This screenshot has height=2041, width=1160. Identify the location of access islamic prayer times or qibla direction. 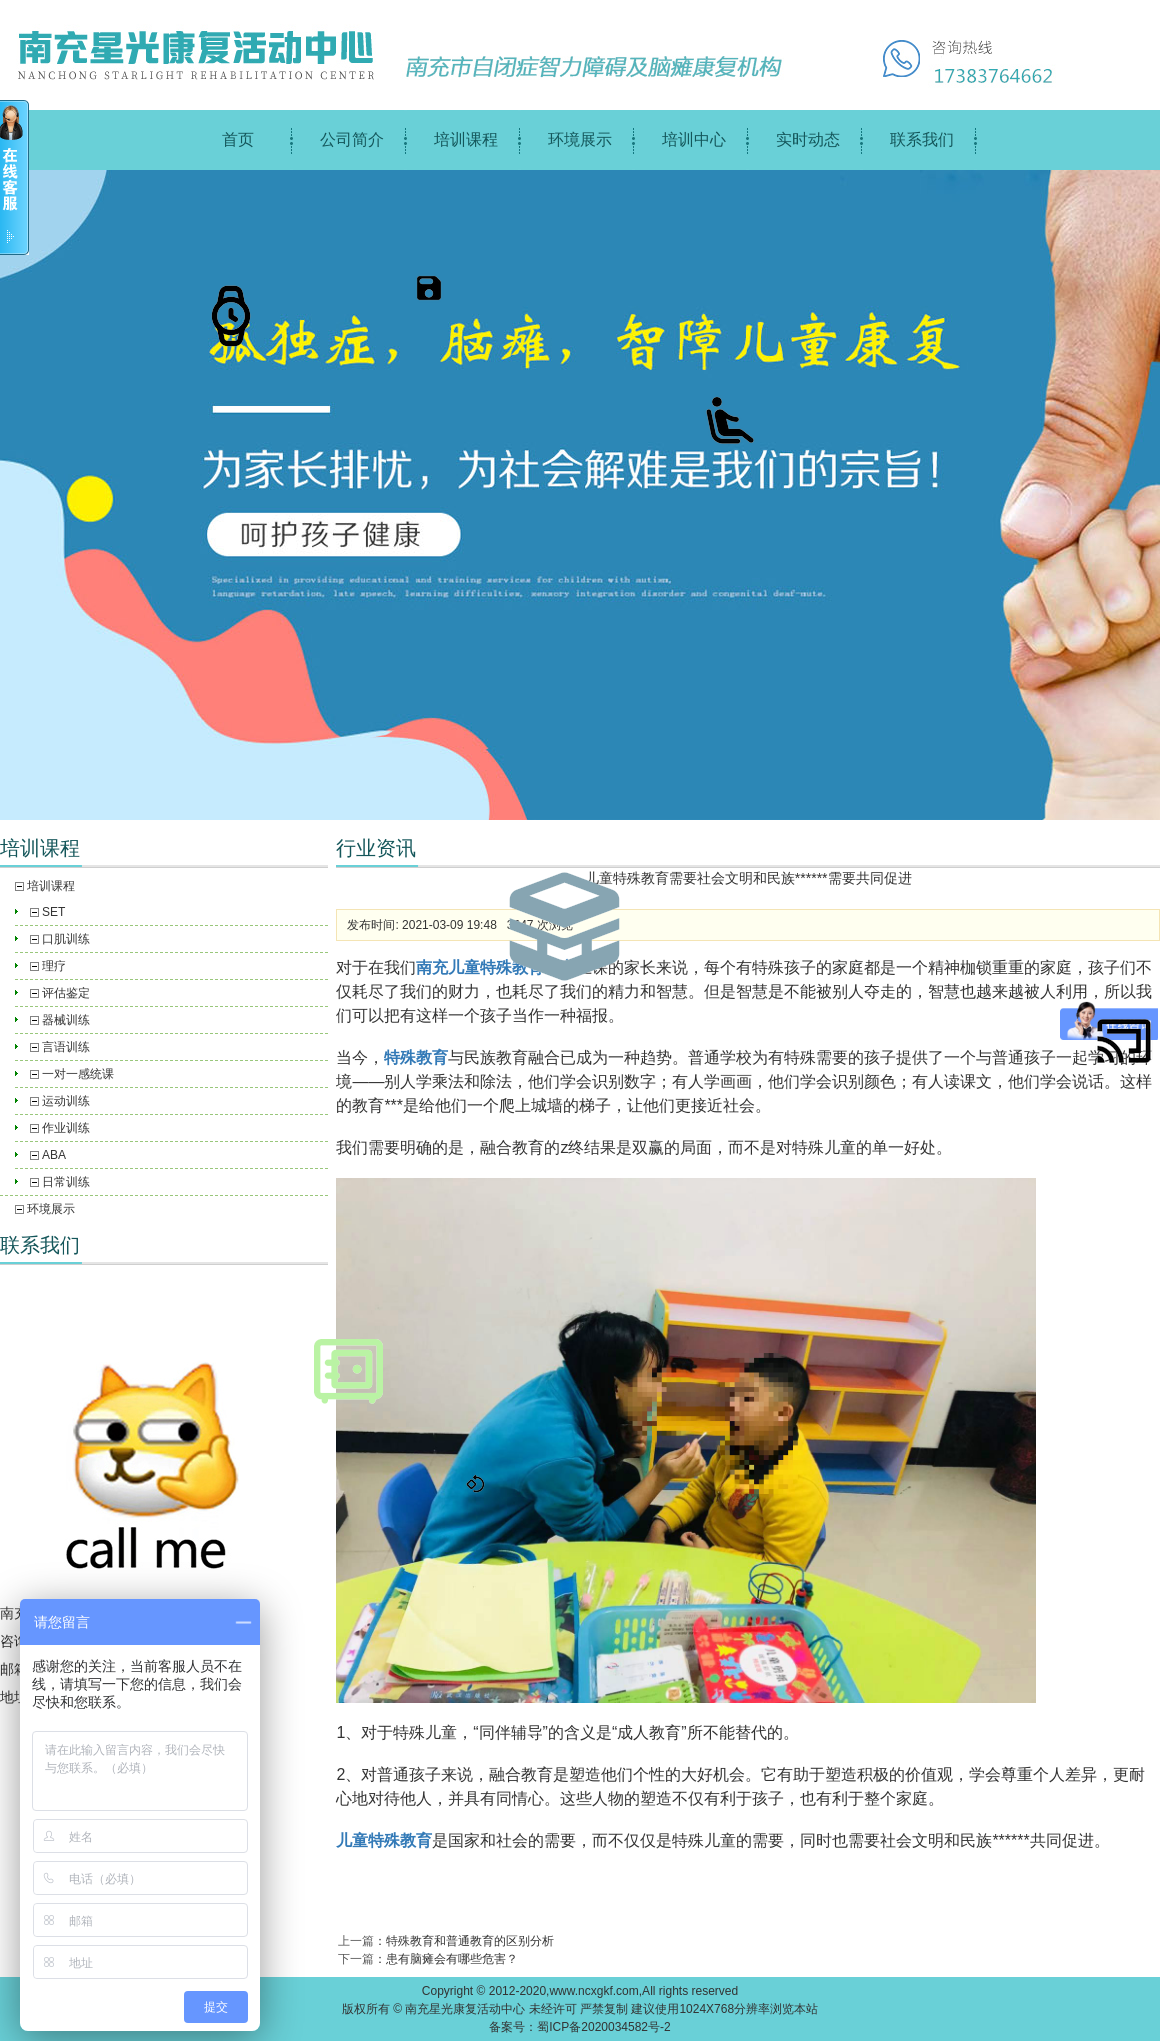
(564, 926).